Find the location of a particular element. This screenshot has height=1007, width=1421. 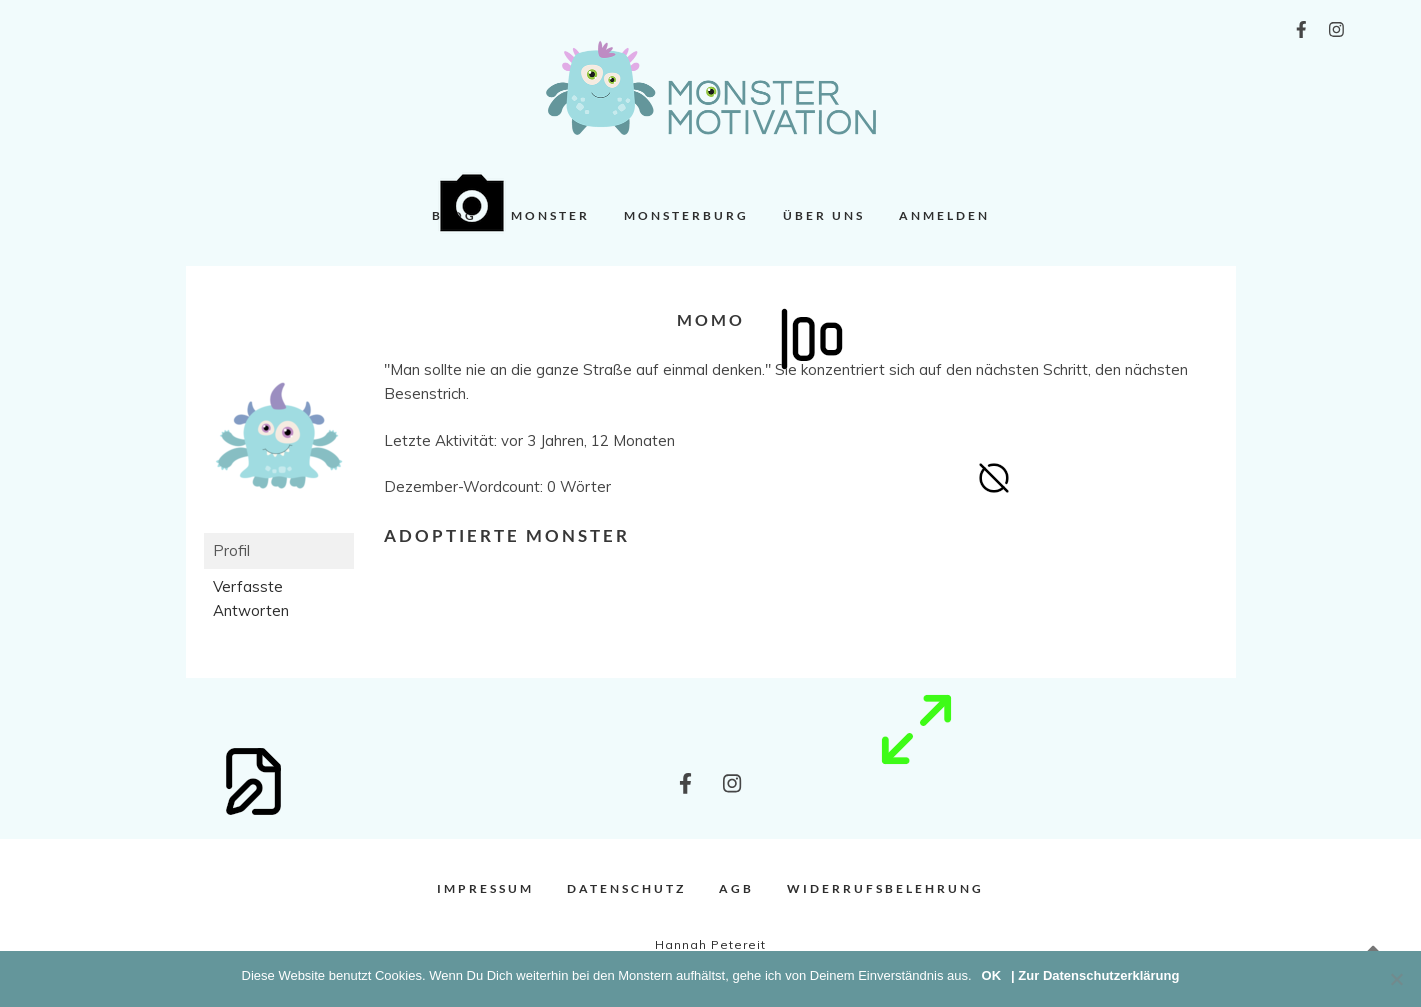

indicates a disabled or inactive state is located at coordinates (994, 478).